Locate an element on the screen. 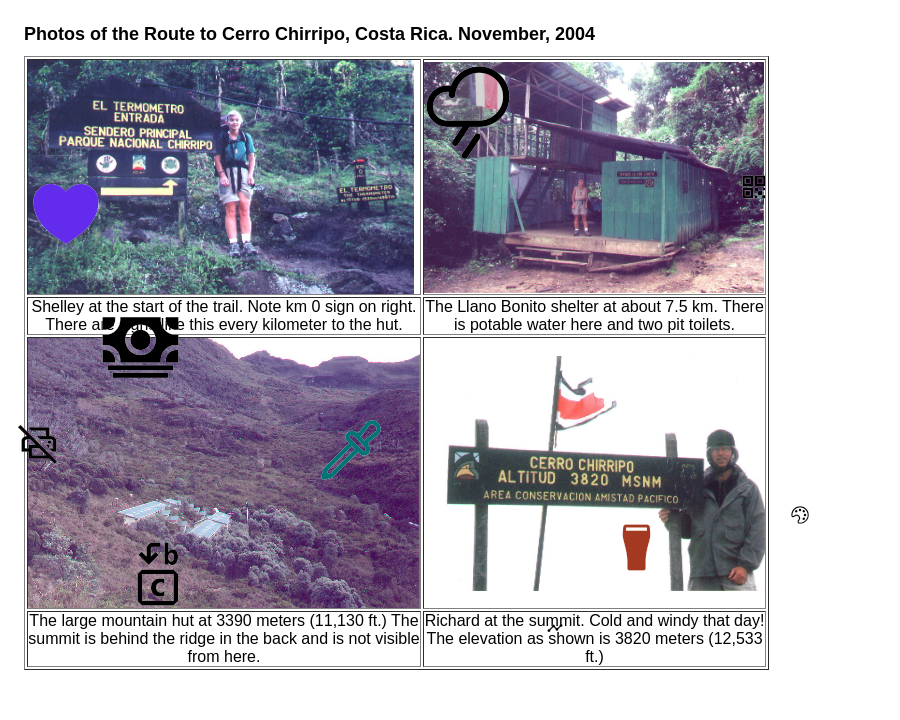 The height and width of the screenshot is (720, 900). view nearby bars or pubs is located at coordinates (636, 547).